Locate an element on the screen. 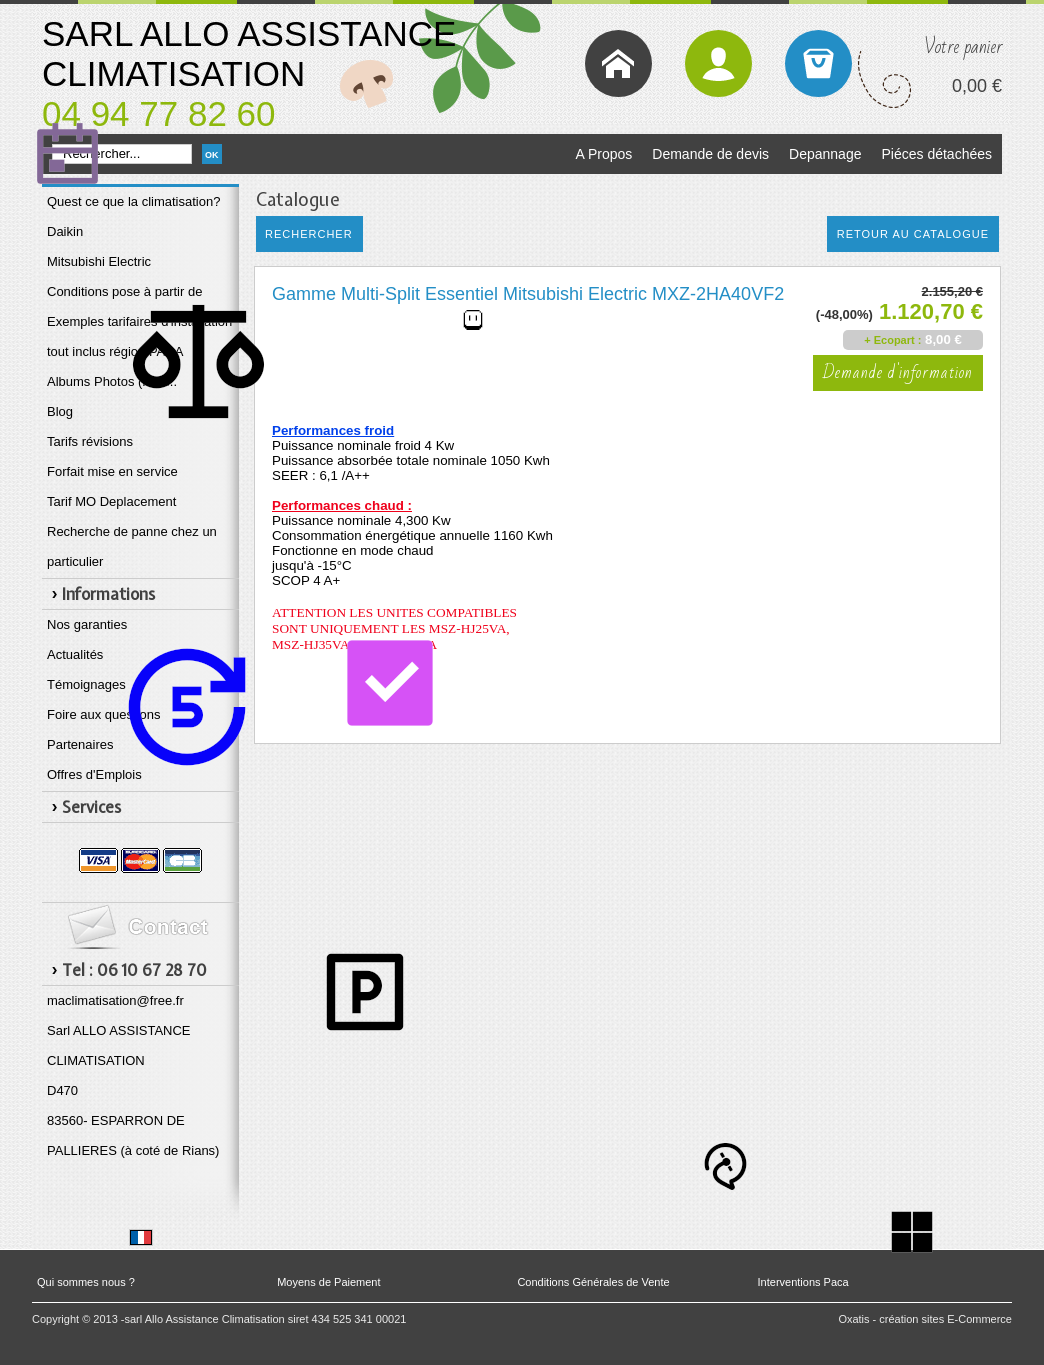 This screenshot has height=1365, width=1044. open aseprite pixel art editor is located at coordinates (473, 320).